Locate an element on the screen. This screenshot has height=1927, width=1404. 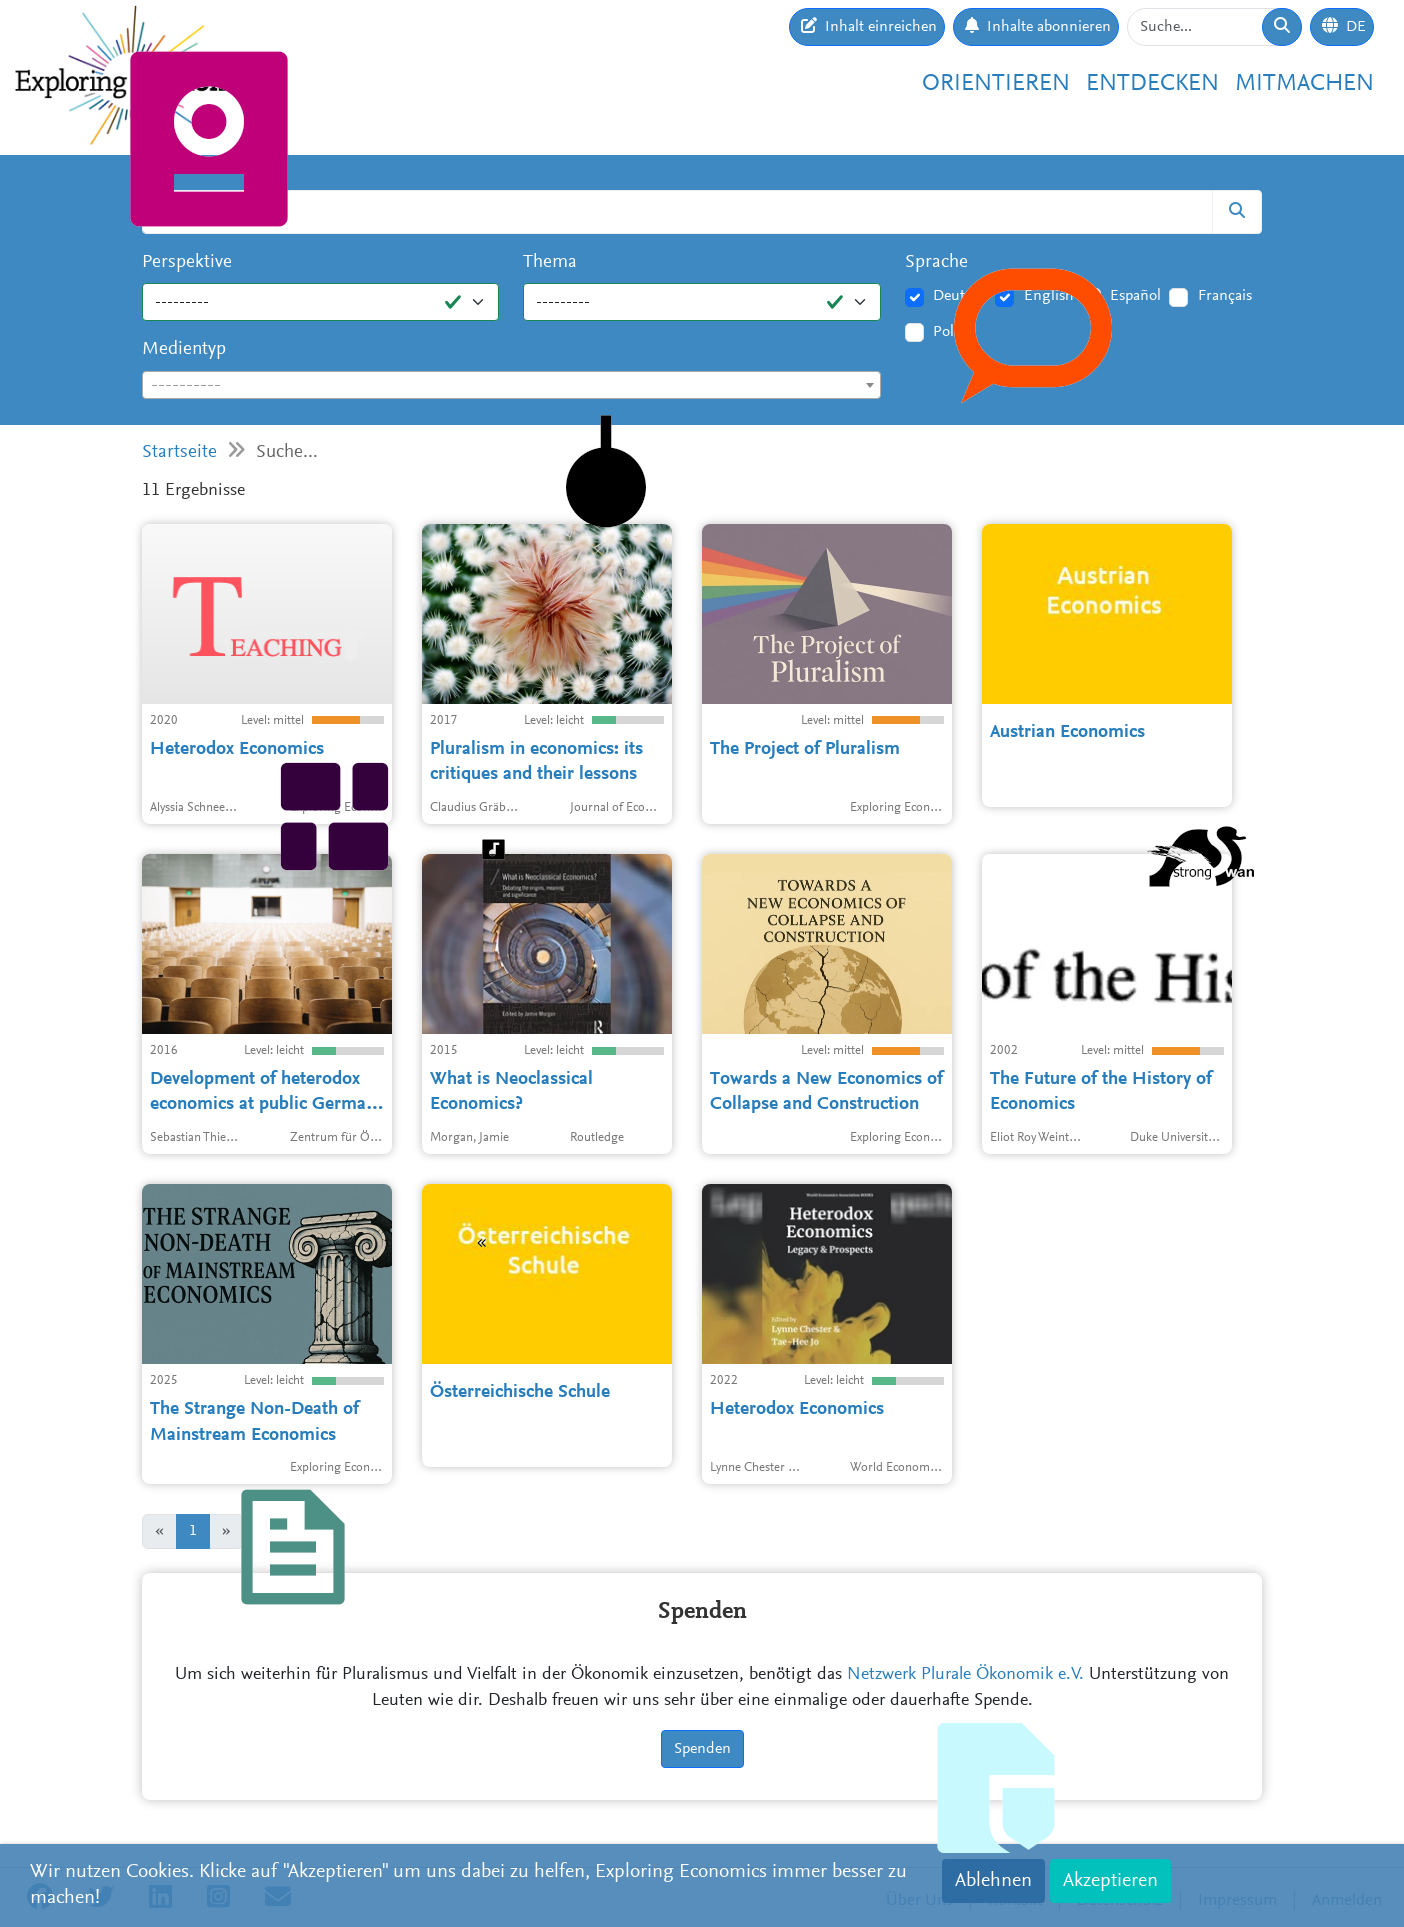
indicates gender-neutral or non-binary option is located at coordinates (606, 474).